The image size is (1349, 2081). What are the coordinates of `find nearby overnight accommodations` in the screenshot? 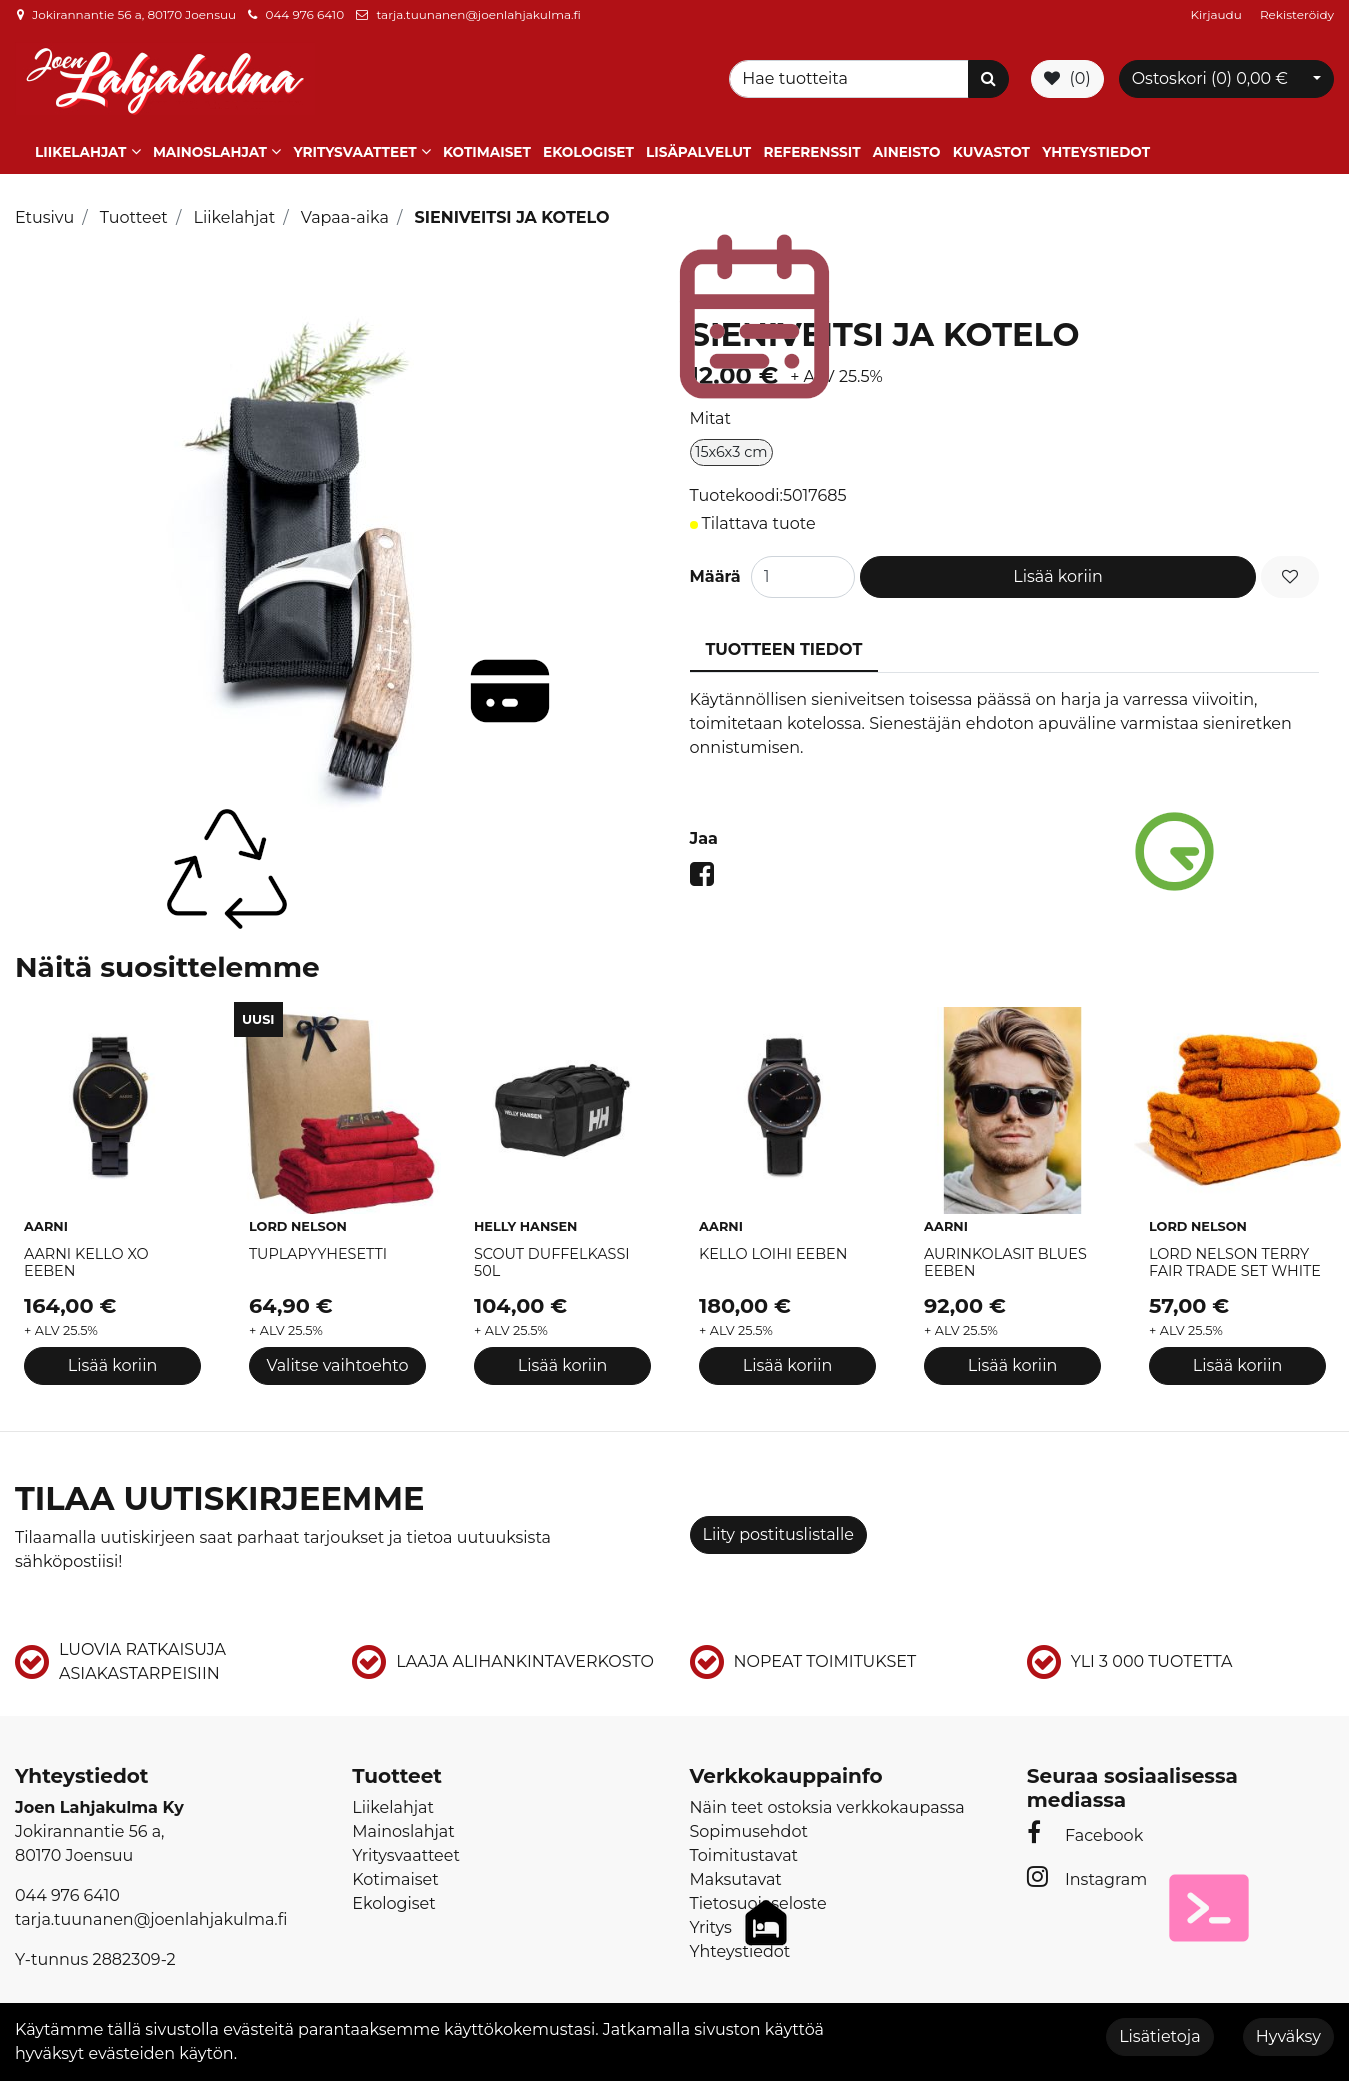 It's located at (766, 1922).